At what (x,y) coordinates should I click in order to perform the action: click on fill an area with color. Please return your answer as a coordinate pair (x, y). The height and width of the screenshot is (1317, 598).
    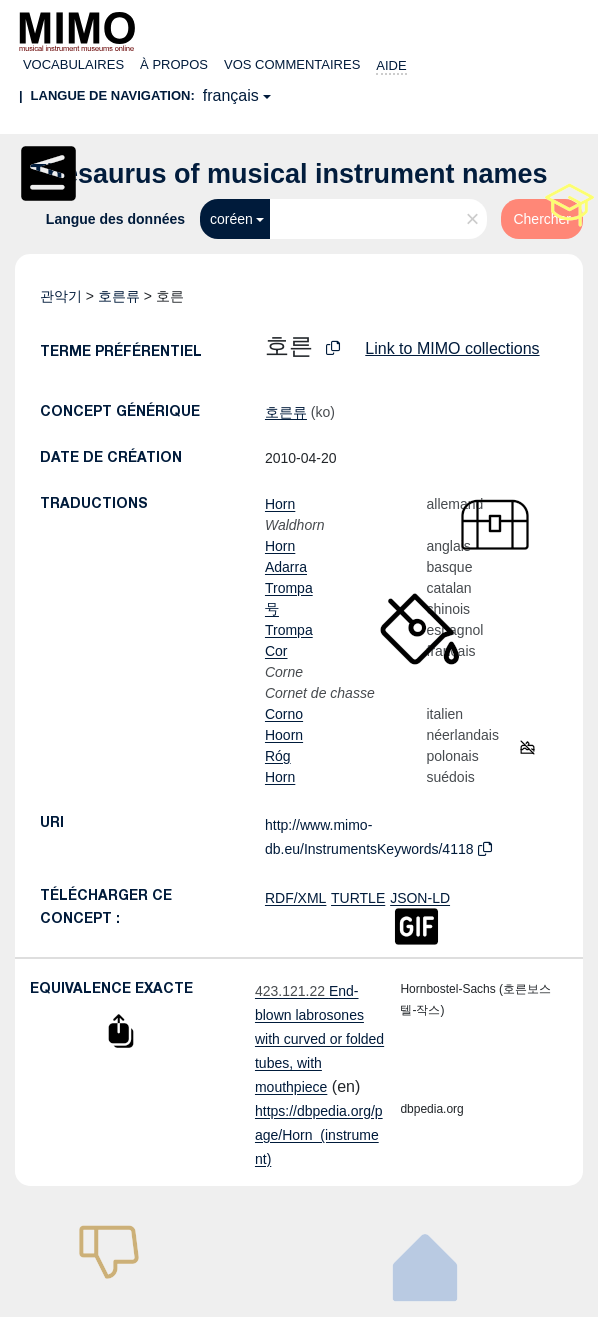
    Looking at the image, I should click on (418, 631).